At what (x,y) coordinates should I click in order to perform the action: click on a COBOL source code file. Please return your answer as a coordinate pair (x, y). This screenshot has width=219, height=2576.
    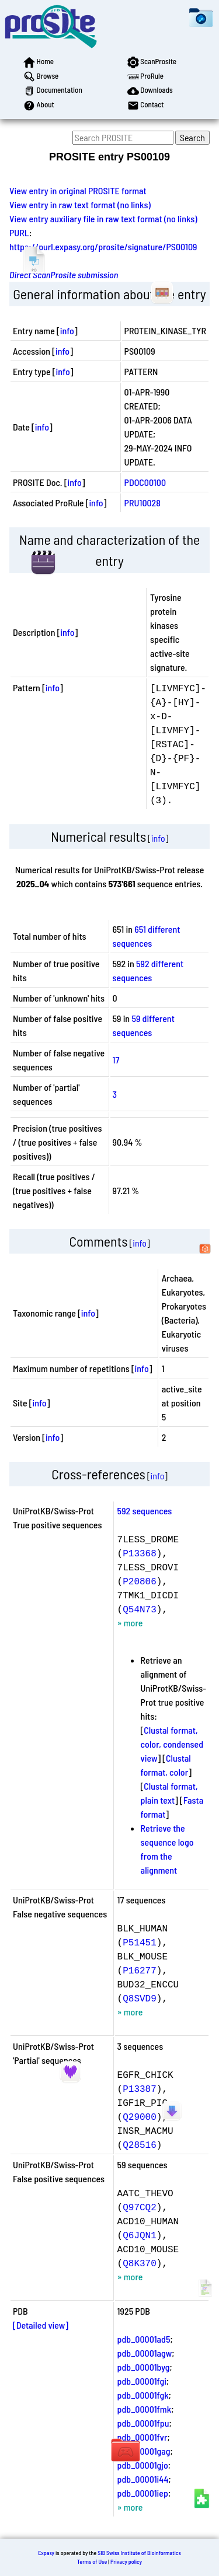
    Looking at the image, I should click on (205, 2288).